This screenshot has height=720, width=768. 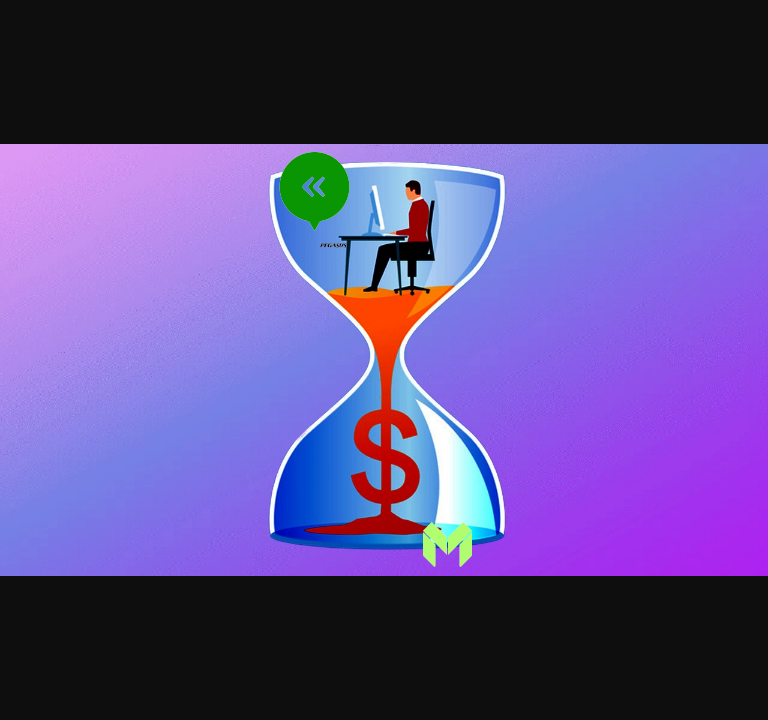 What do you see at coordinates (333, 245) in the screenshot?
I see `Pegasus Airlines logo` at bounding box center [333, 245].